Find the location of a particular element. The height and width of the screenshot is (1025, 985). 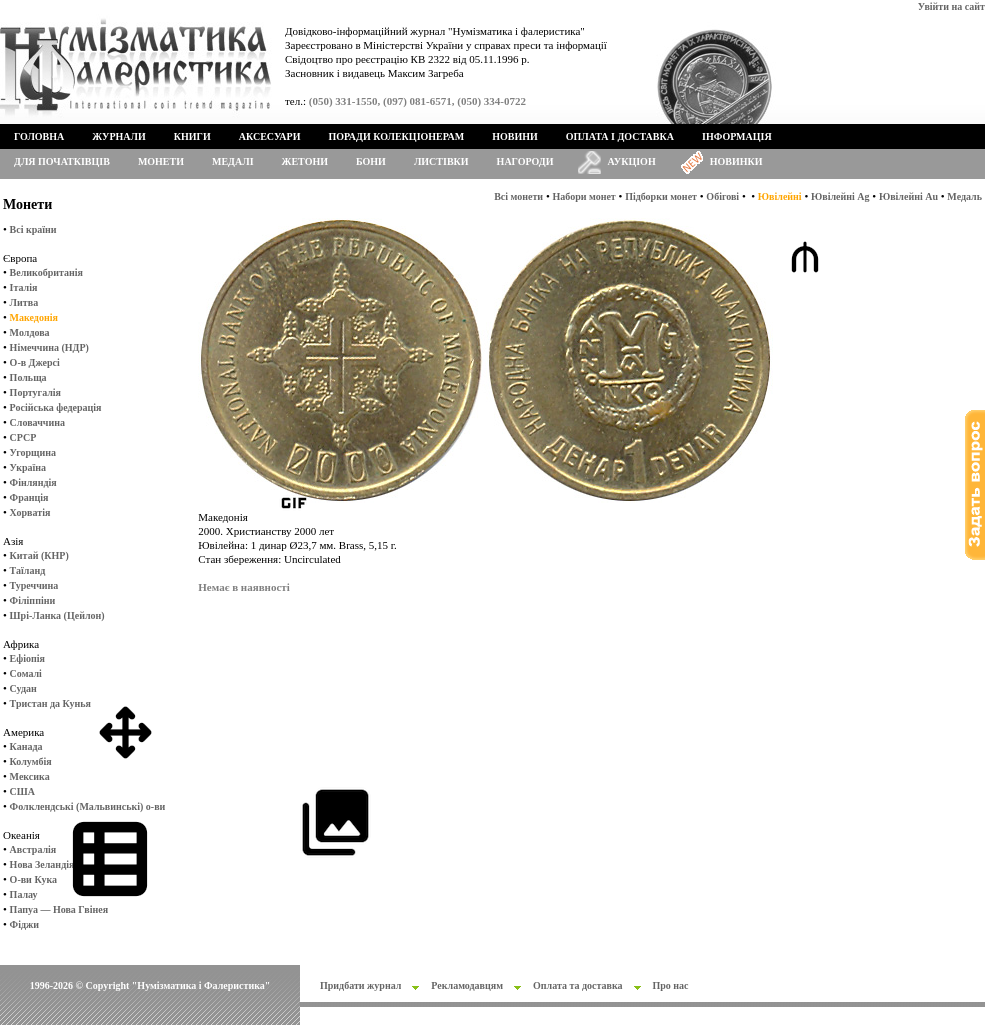

indicates azerbaijani manat currency is located at coordinates (805, 257).